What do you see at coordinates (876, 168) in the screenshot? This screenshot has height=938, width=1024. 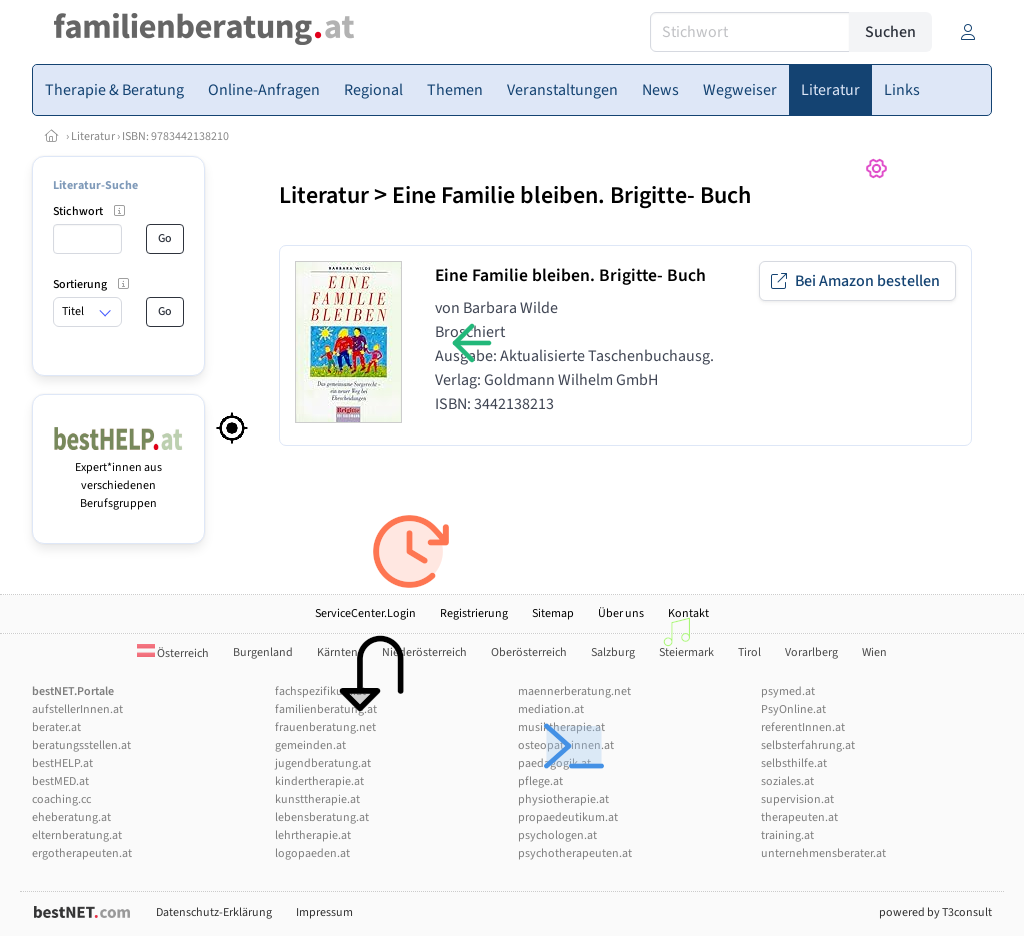 I see `access settings or preferences` at bounding box center [876, 168].